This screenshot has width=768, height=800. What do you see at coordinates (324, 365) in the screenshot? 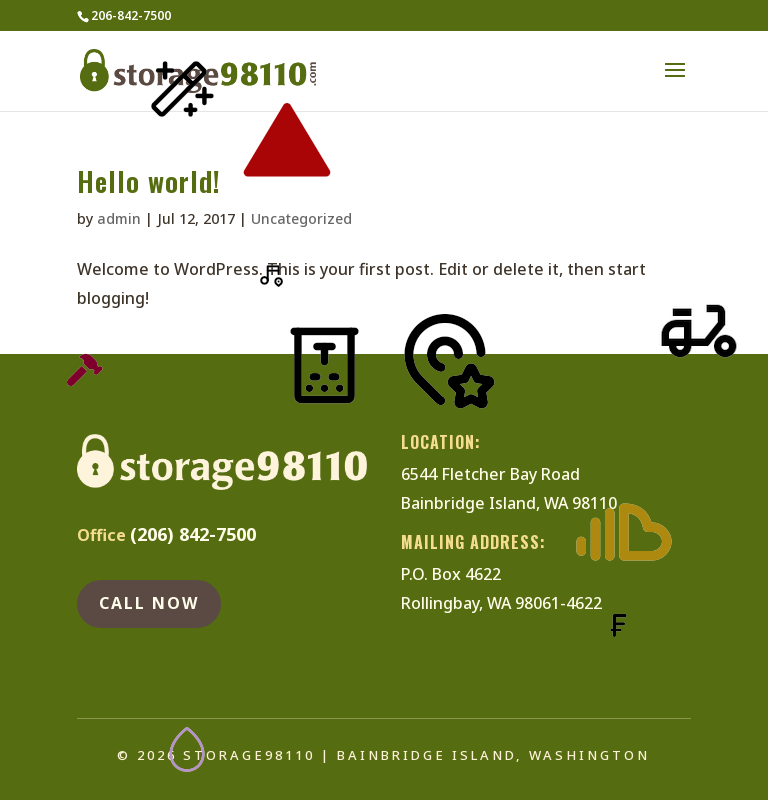
I see `view data table or spreadsheet` at bounding box center [324, 365].